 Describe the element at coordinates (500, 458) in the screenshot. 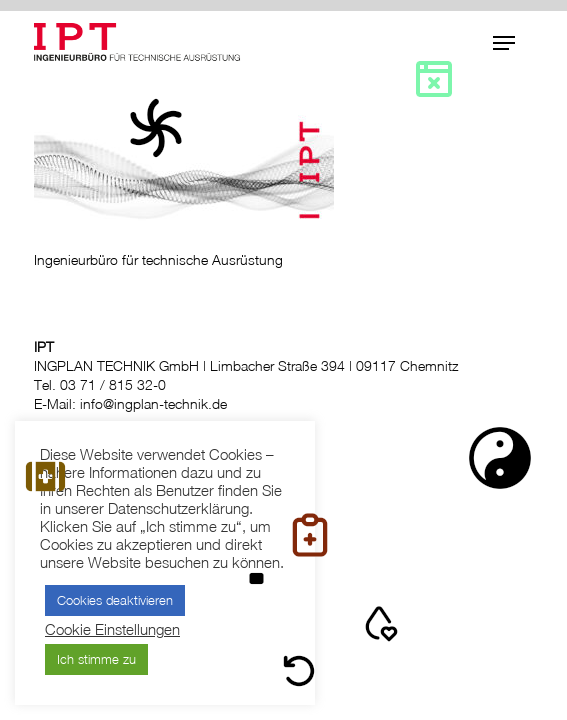

I see `access balance or wellness settings` at that location.